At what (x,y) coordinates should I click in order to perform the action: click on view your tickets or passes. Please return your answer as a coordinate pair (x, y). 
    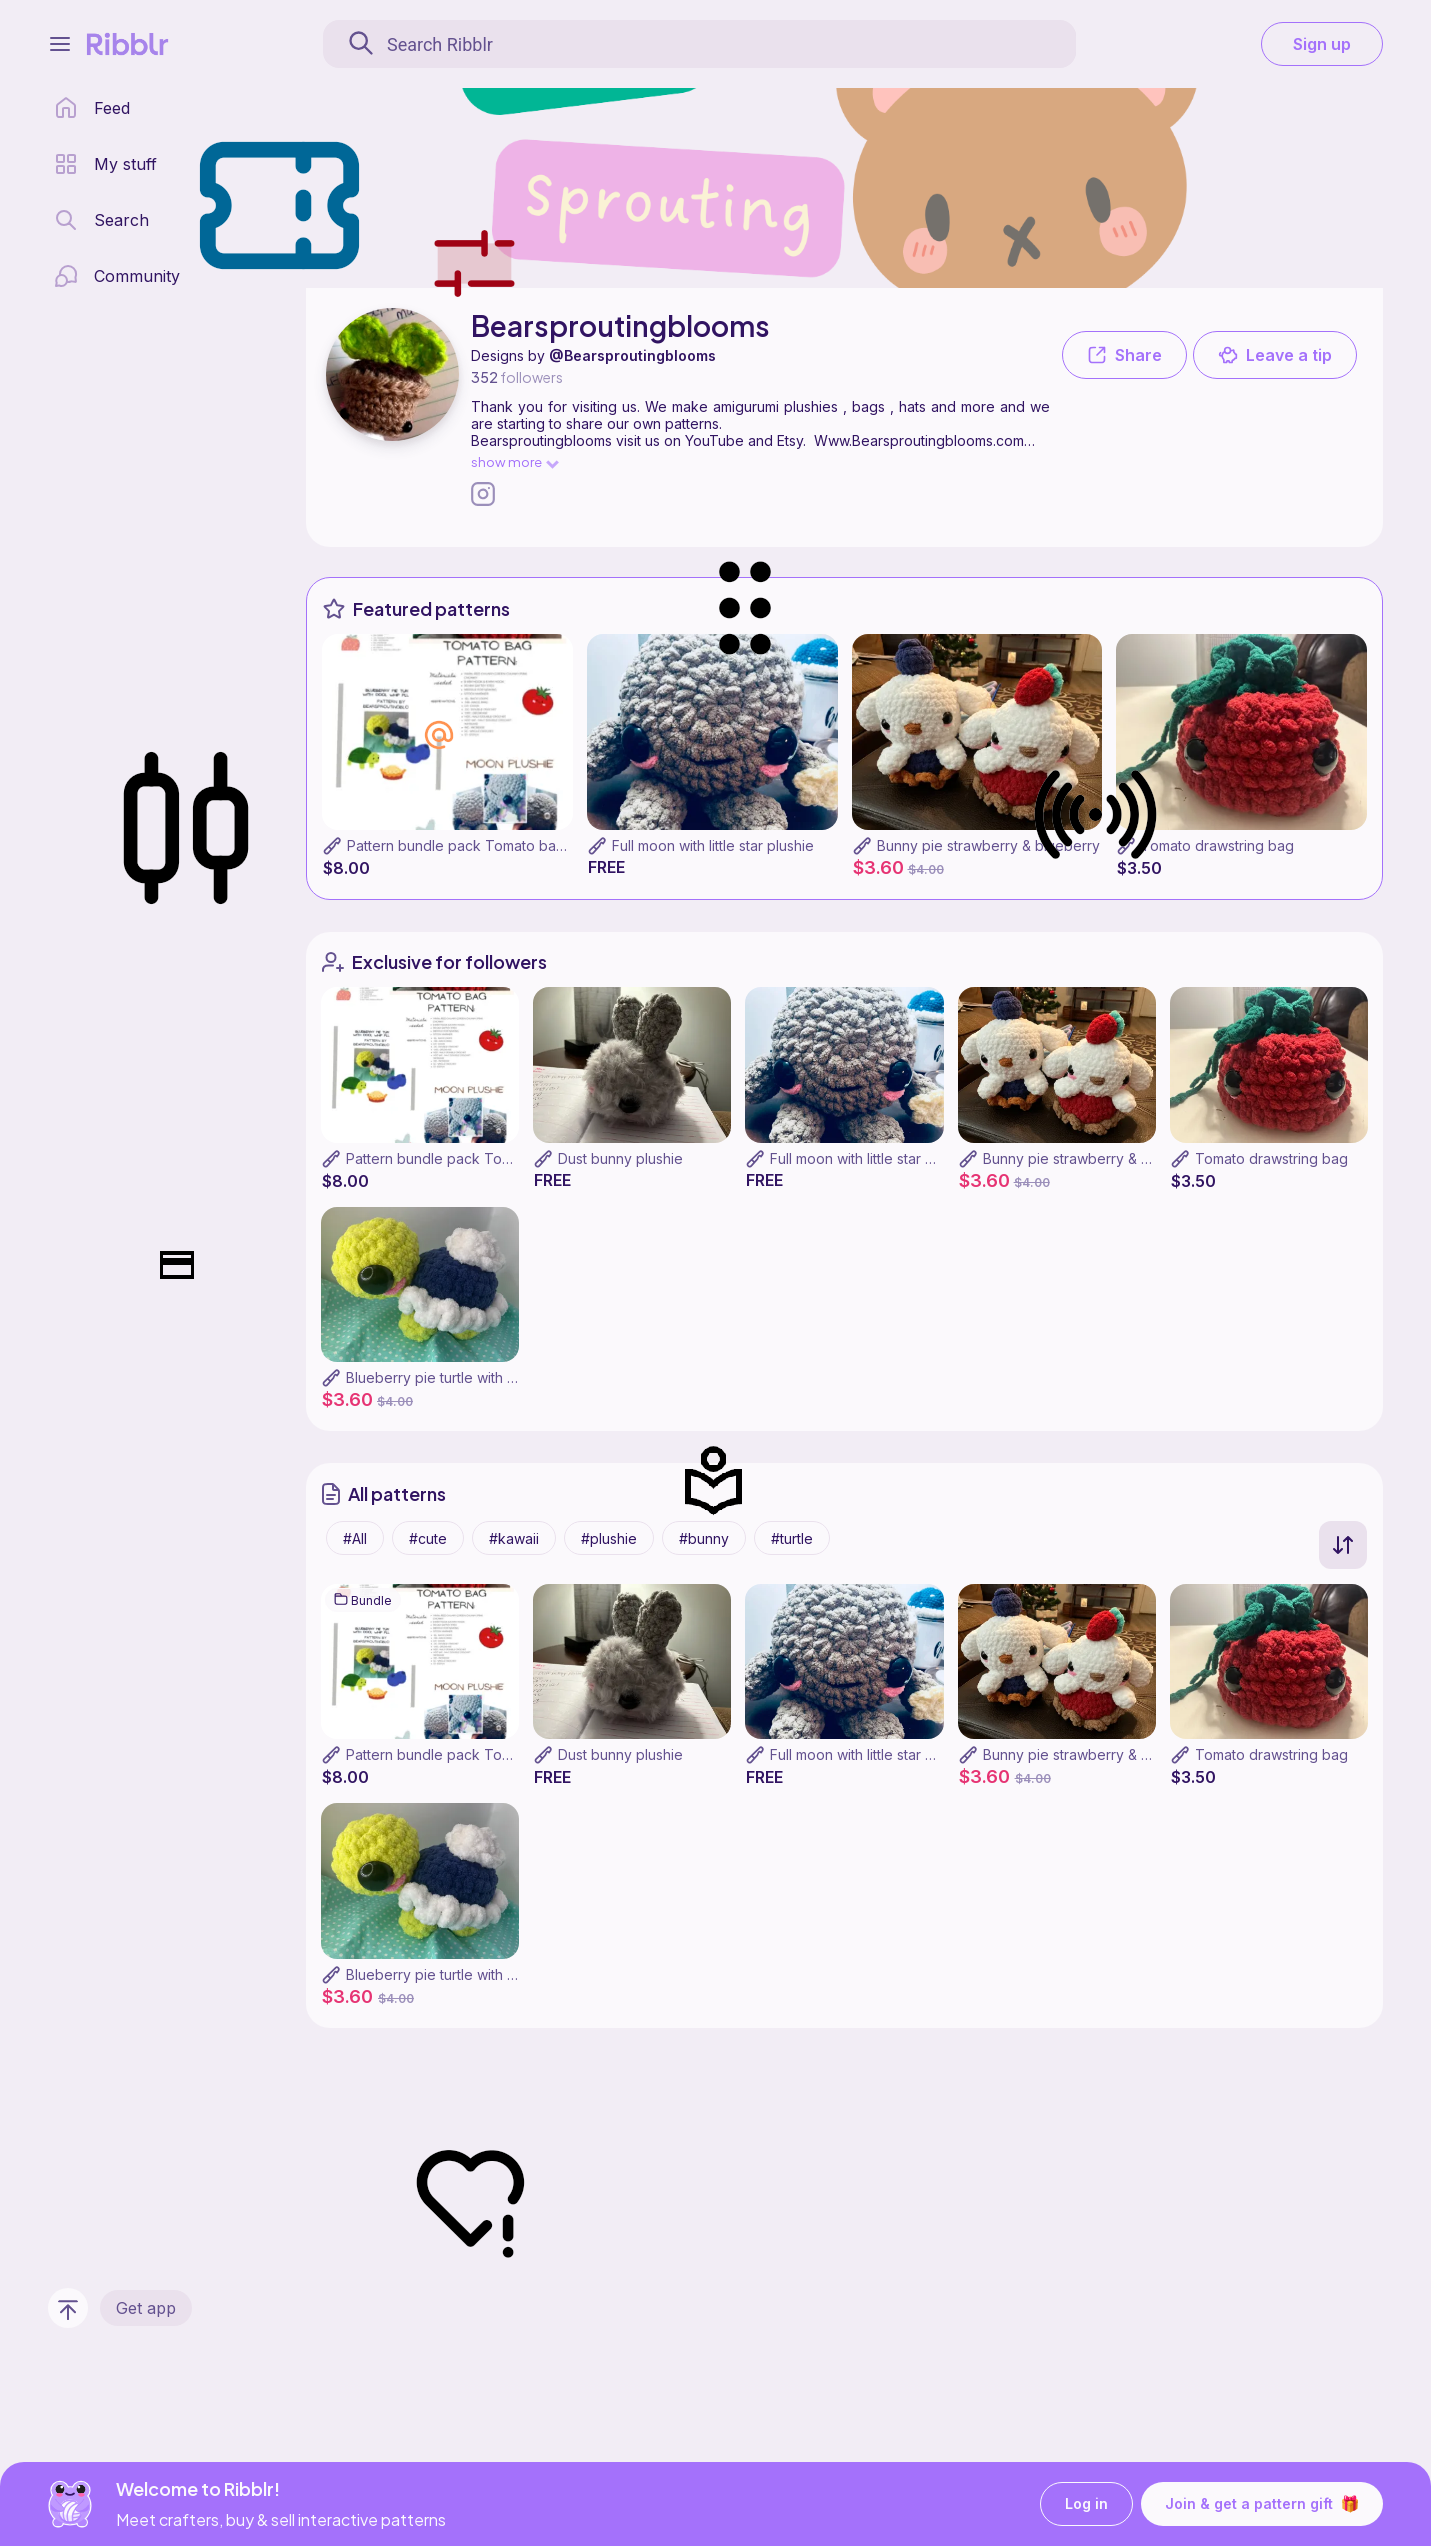
    Looking at the image, I should click on (279, 205).